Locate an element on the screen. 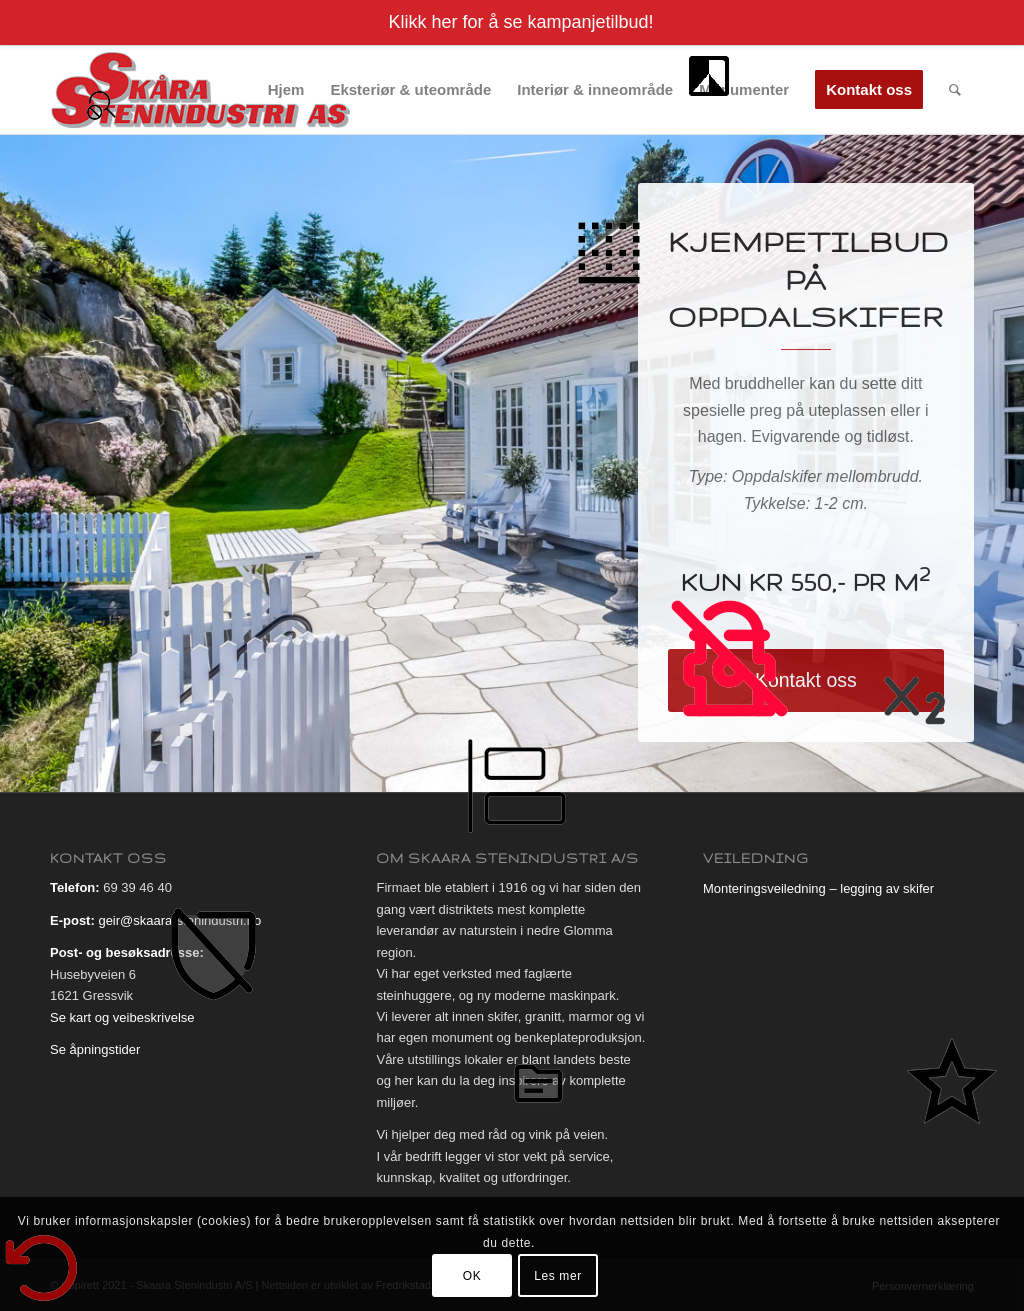 The height and width of the screenshot is (1311, 1024). add item to favorites is located at coordinates (952, 1083).